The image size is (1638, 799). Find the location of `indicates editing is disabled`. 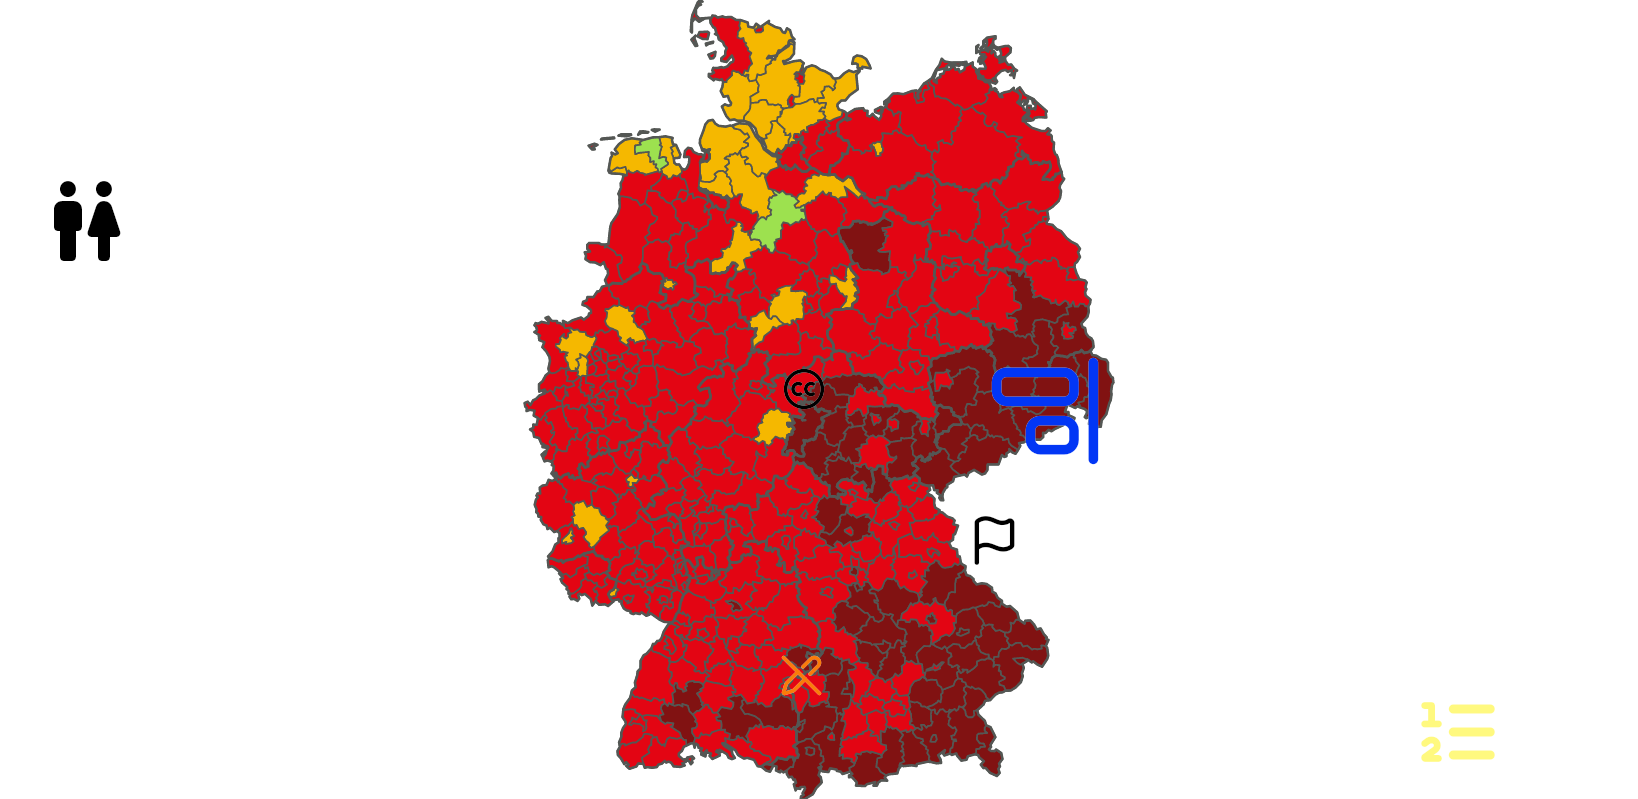

indicates editing is disabled is located at coordinates (801, 675).